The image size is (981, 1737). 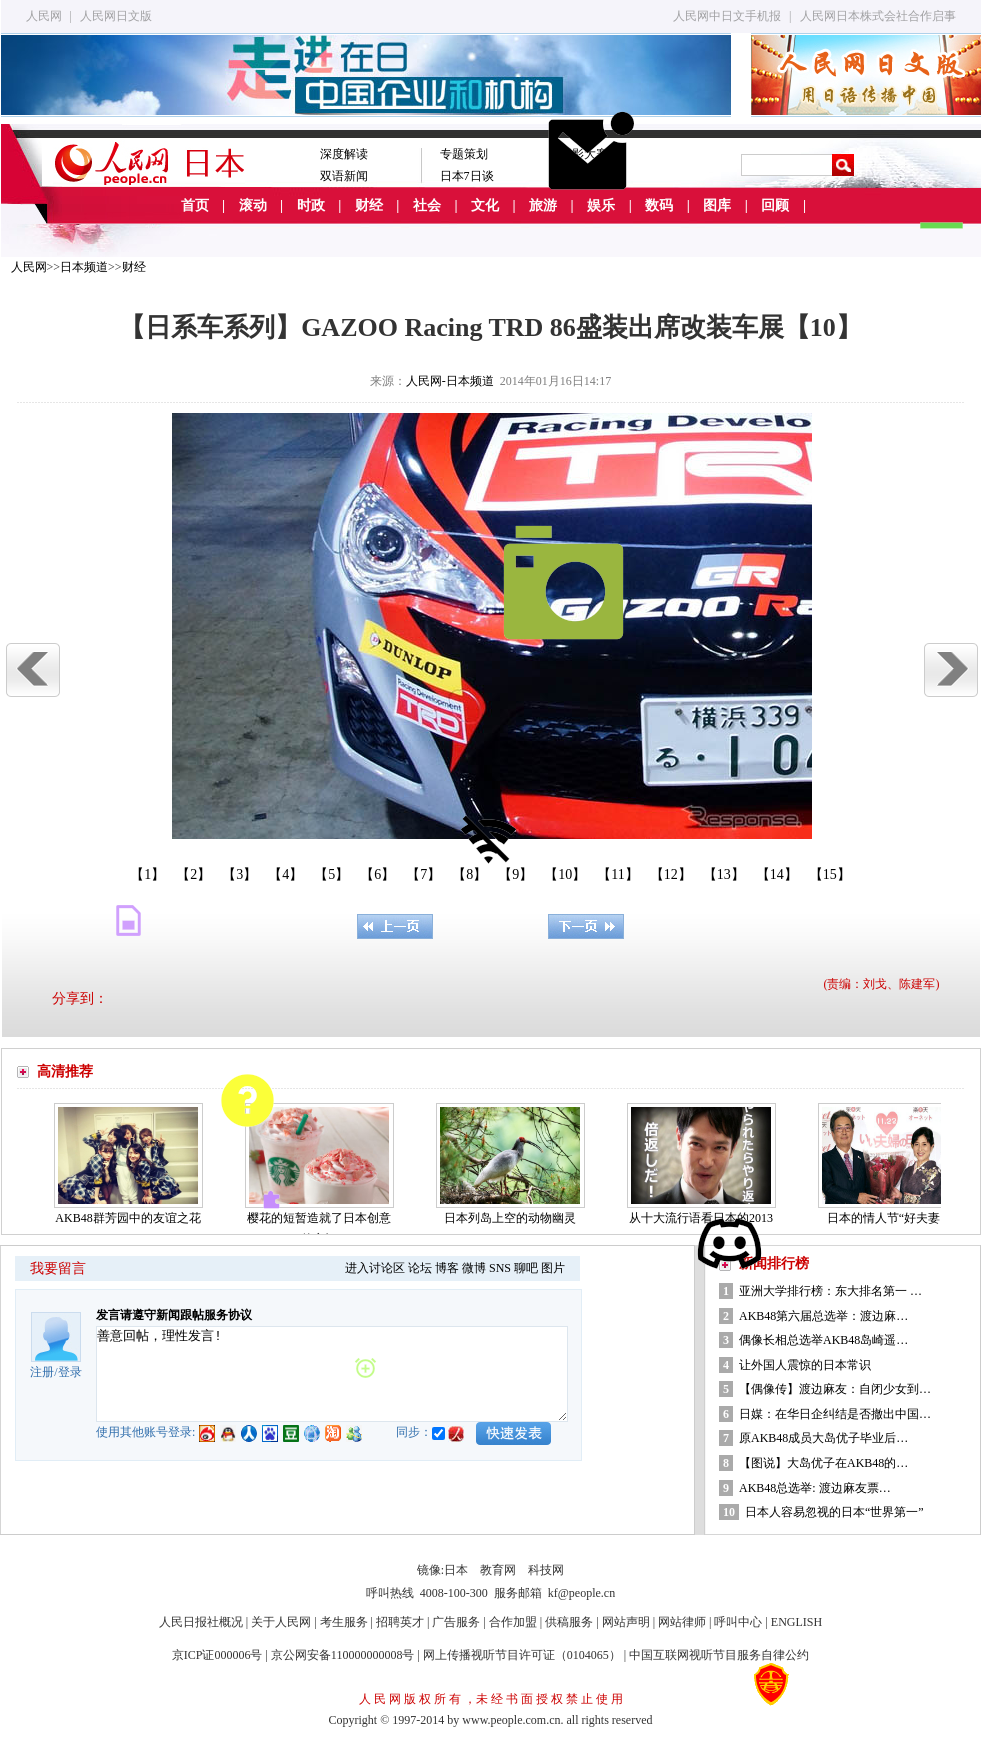 I want to click on access help or support, so click(x=247, y=1100).